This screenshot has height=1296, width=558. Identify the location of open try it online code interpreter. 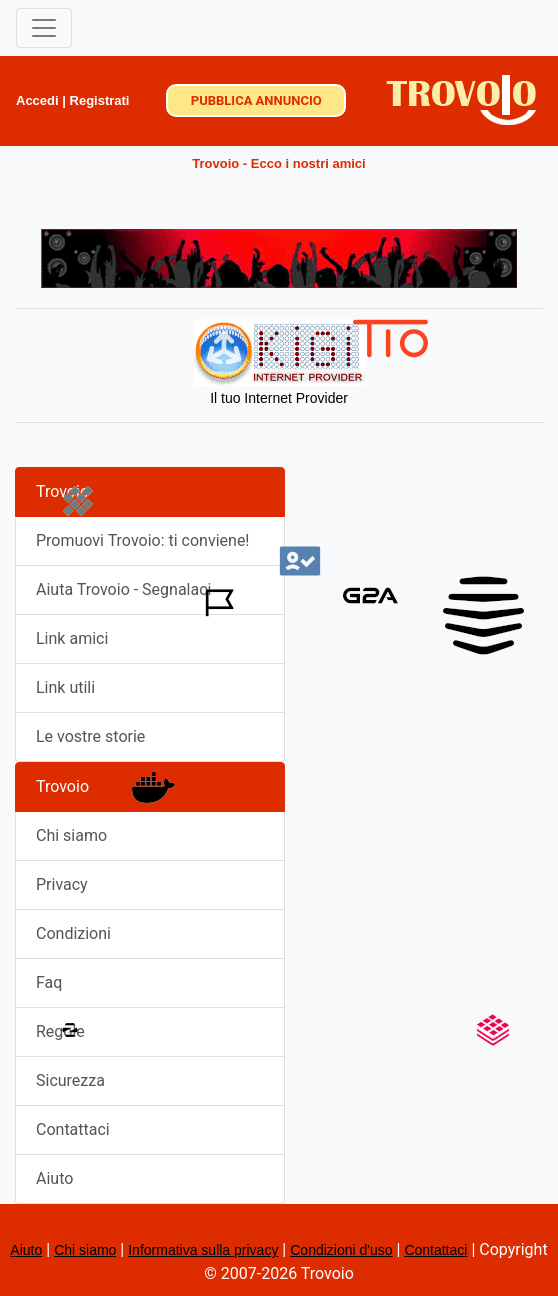
(390, 338).